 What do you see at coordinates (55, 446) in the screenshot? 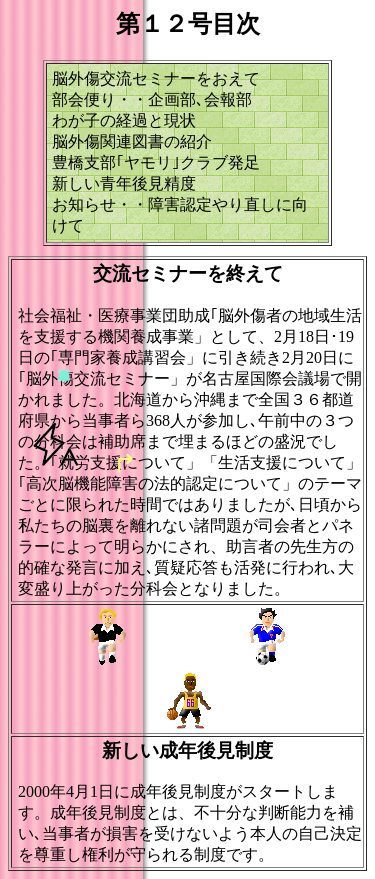
I see `enable auto-flash mode` at bounding box center [55, 446].